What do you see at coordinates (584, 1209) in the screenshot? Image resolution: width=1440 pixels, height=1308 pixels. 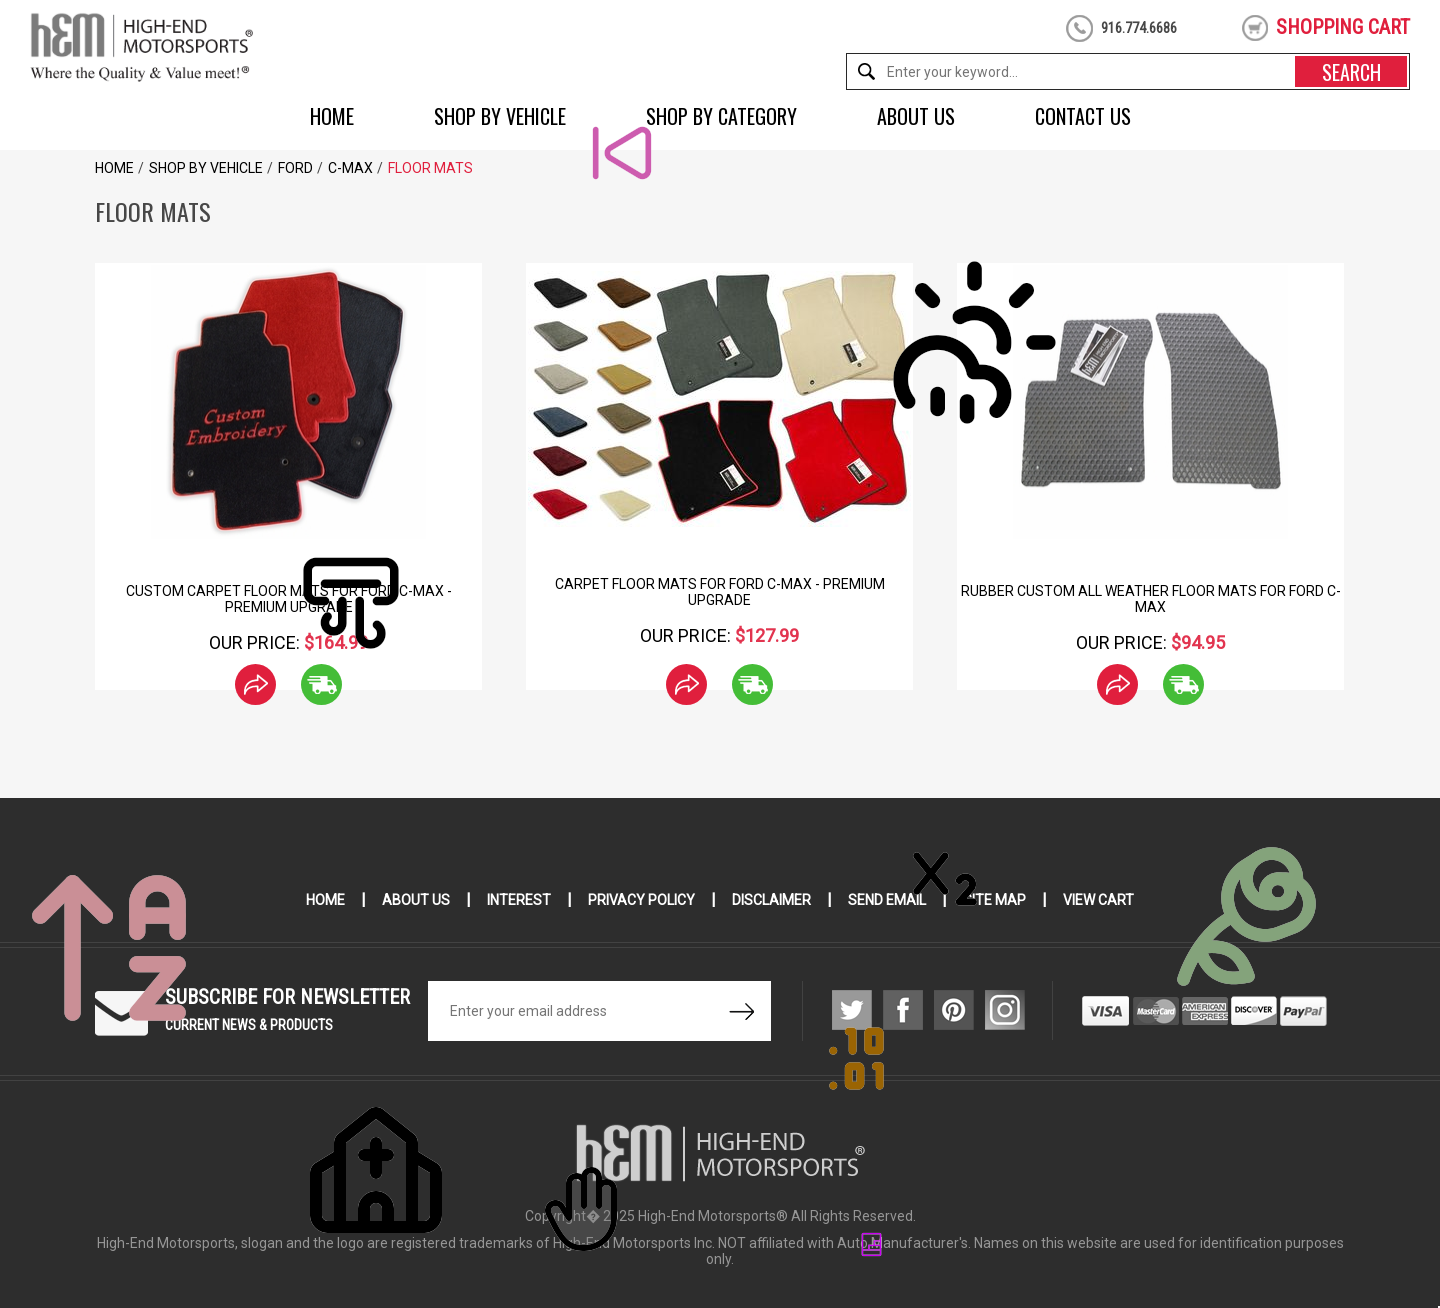 I see `stop or pause an action` at bounding box center [584, 1209].